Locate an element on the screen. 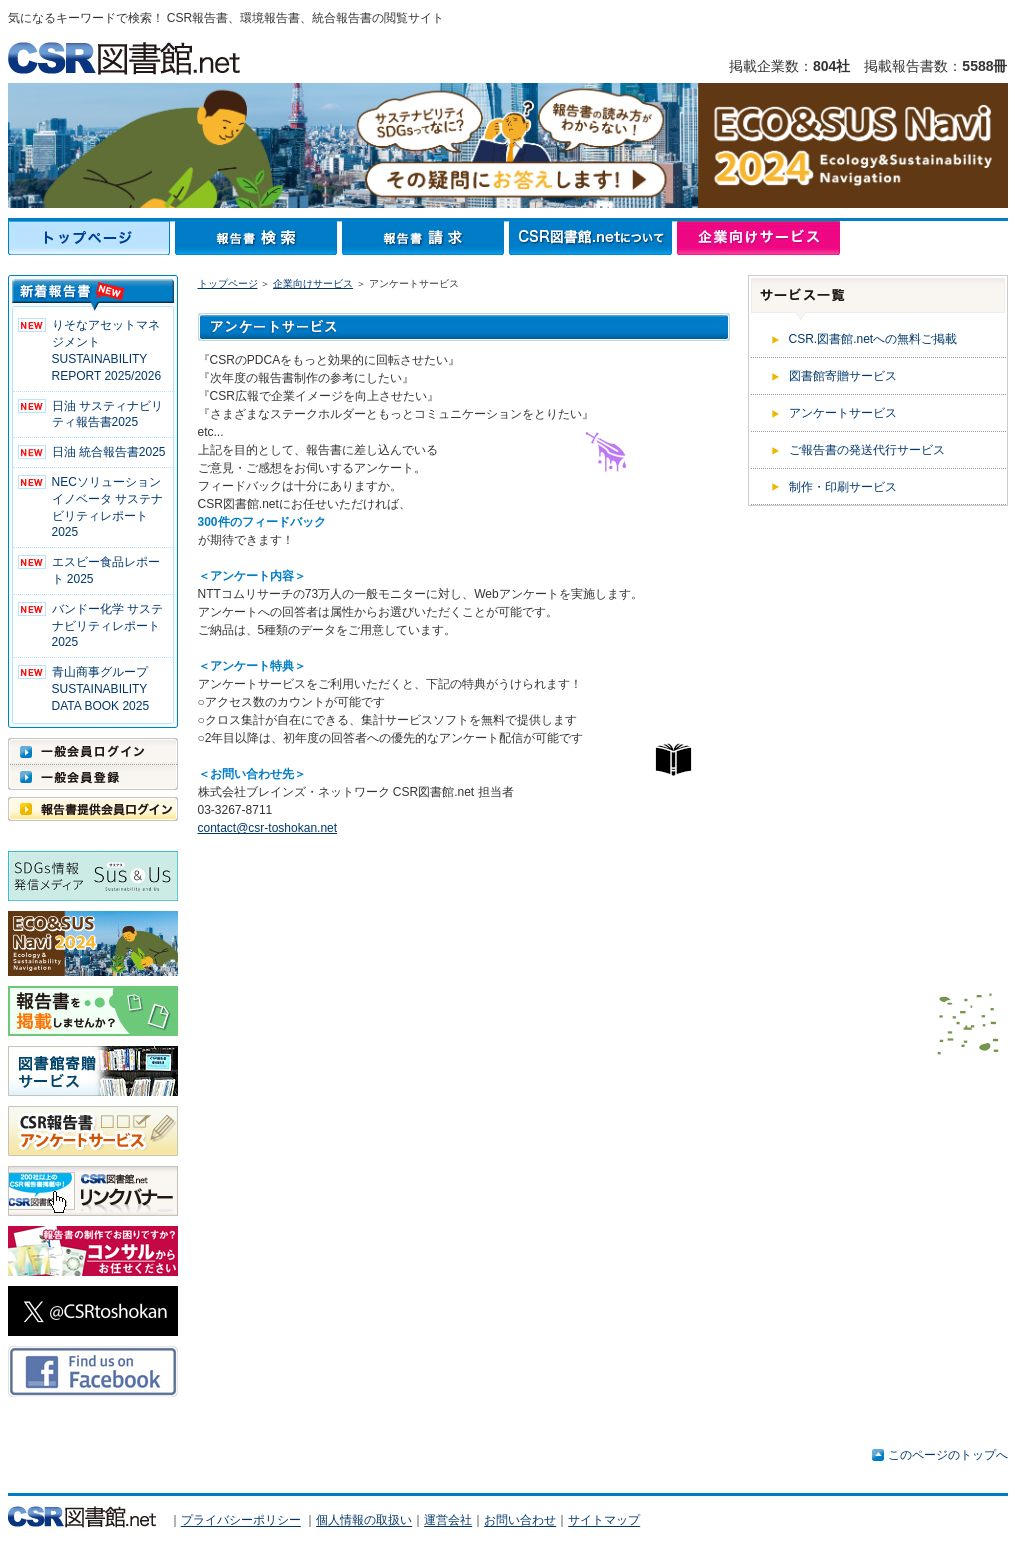 This screenshot has width=1015, height=1559. select a path or route tile in a game is located at coordinates (968, 1024).